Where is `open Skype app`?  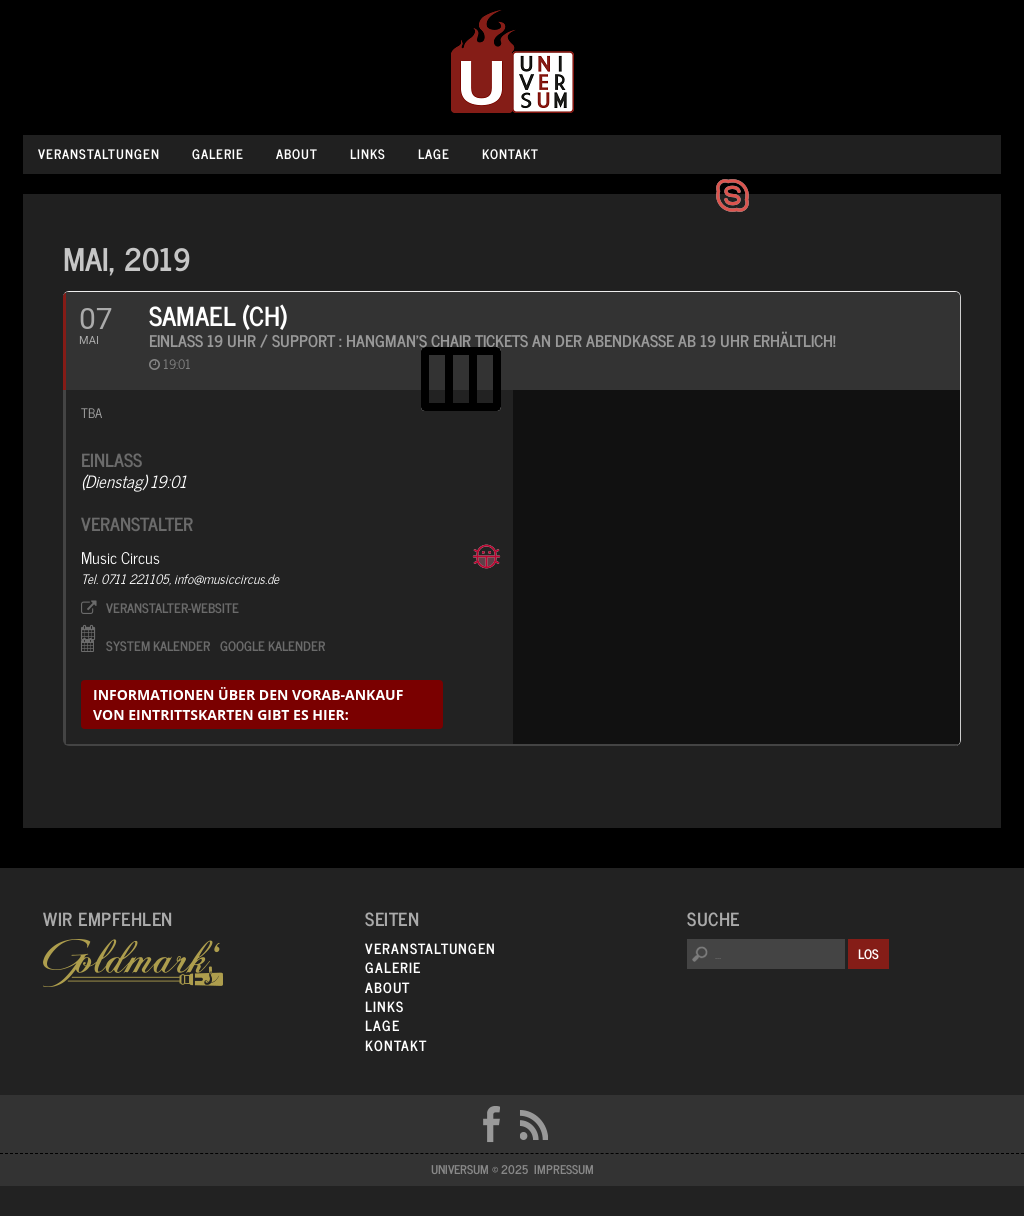
open Skype app is located at coordinates (732, 195).